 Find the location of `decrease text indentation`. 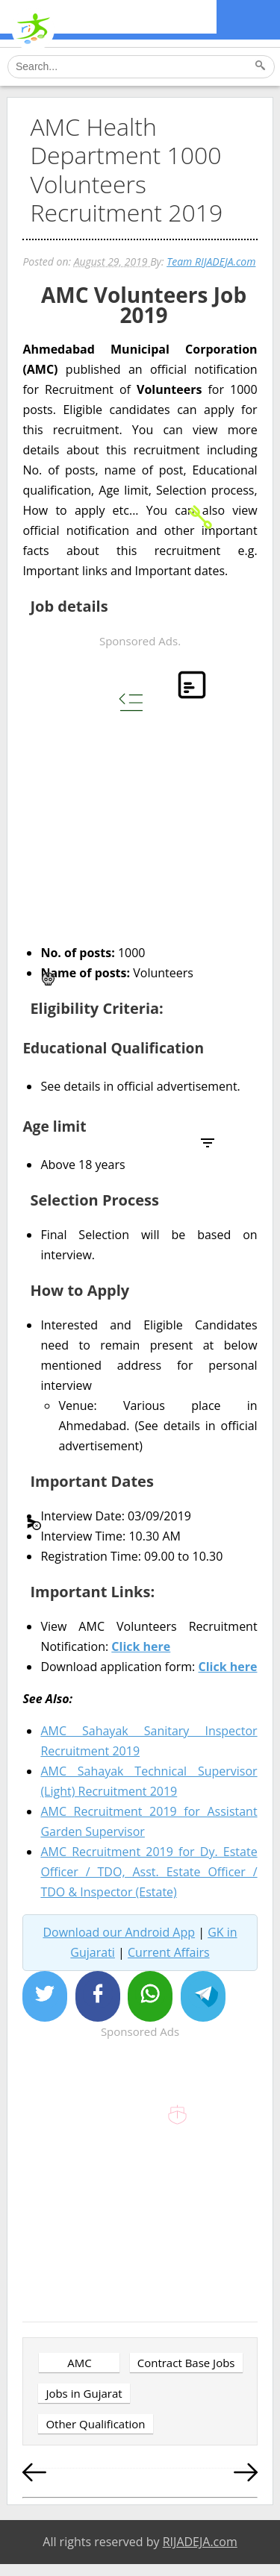

decrease text indentation is located at coordinates (131, 703).